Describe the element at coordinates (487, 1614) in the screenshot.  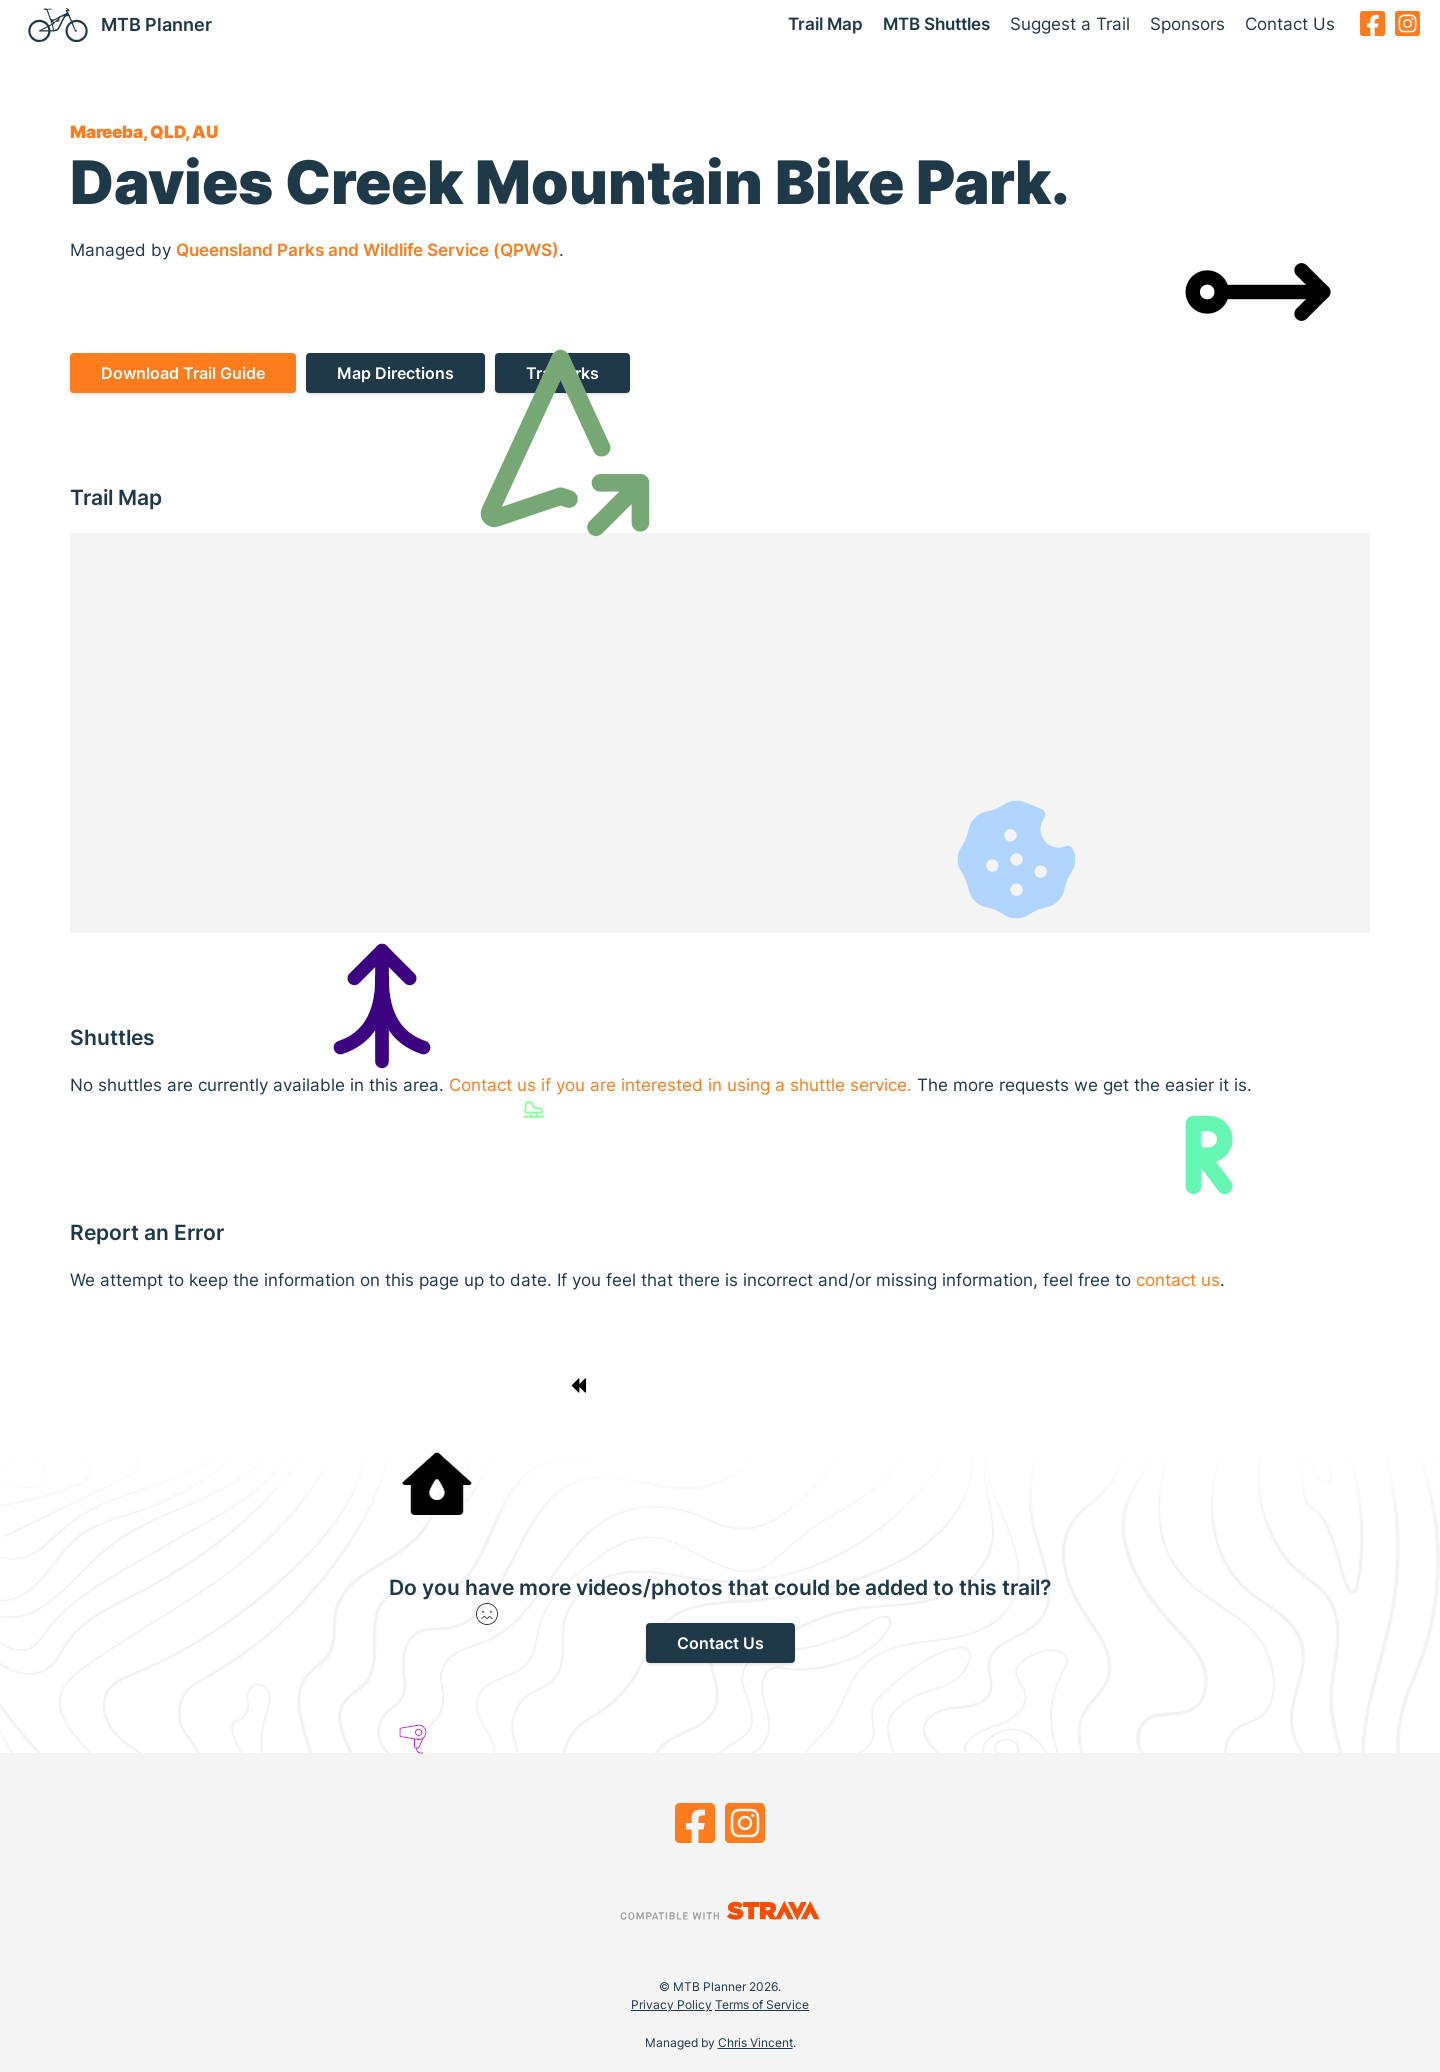
I see `indicates an error or something went wrong` at that location.